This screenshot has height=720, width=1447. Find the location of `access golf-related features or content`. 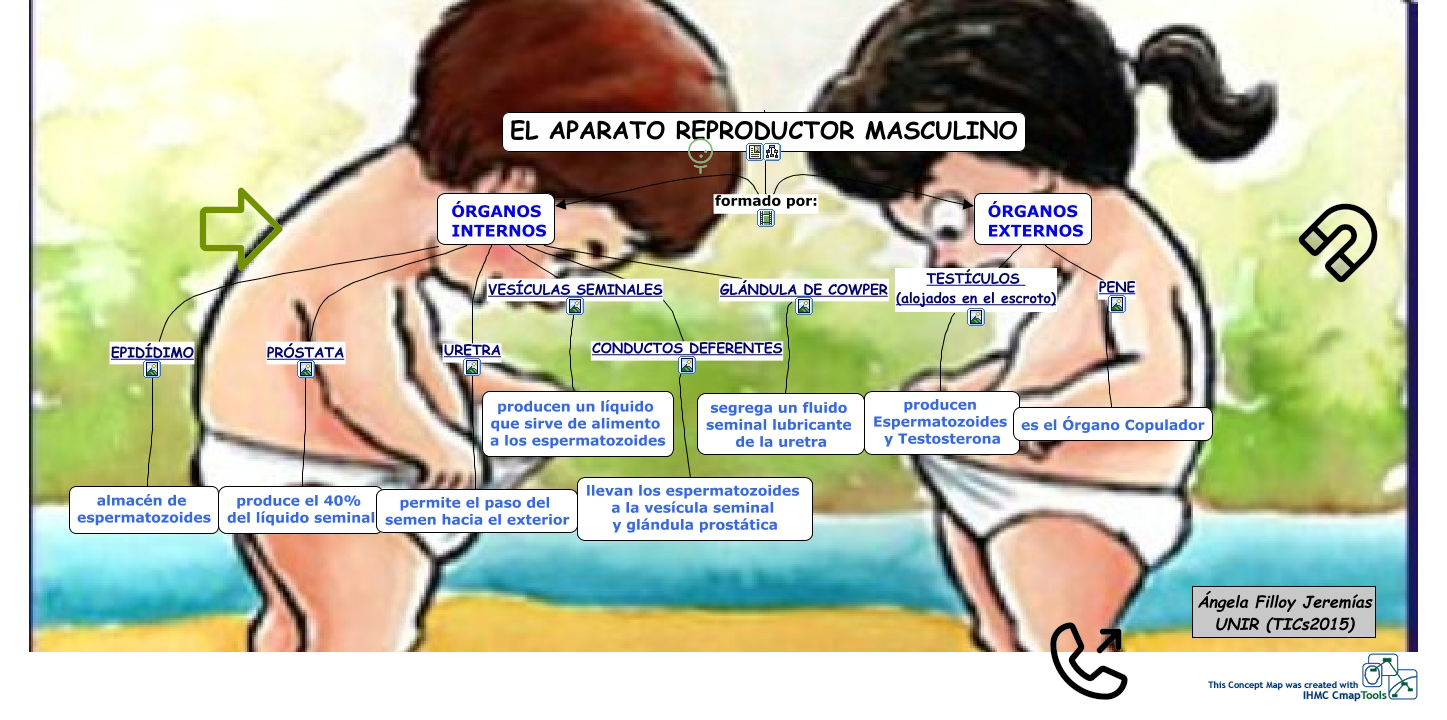

access golf-related features or content is located at coordinates (700, 155).